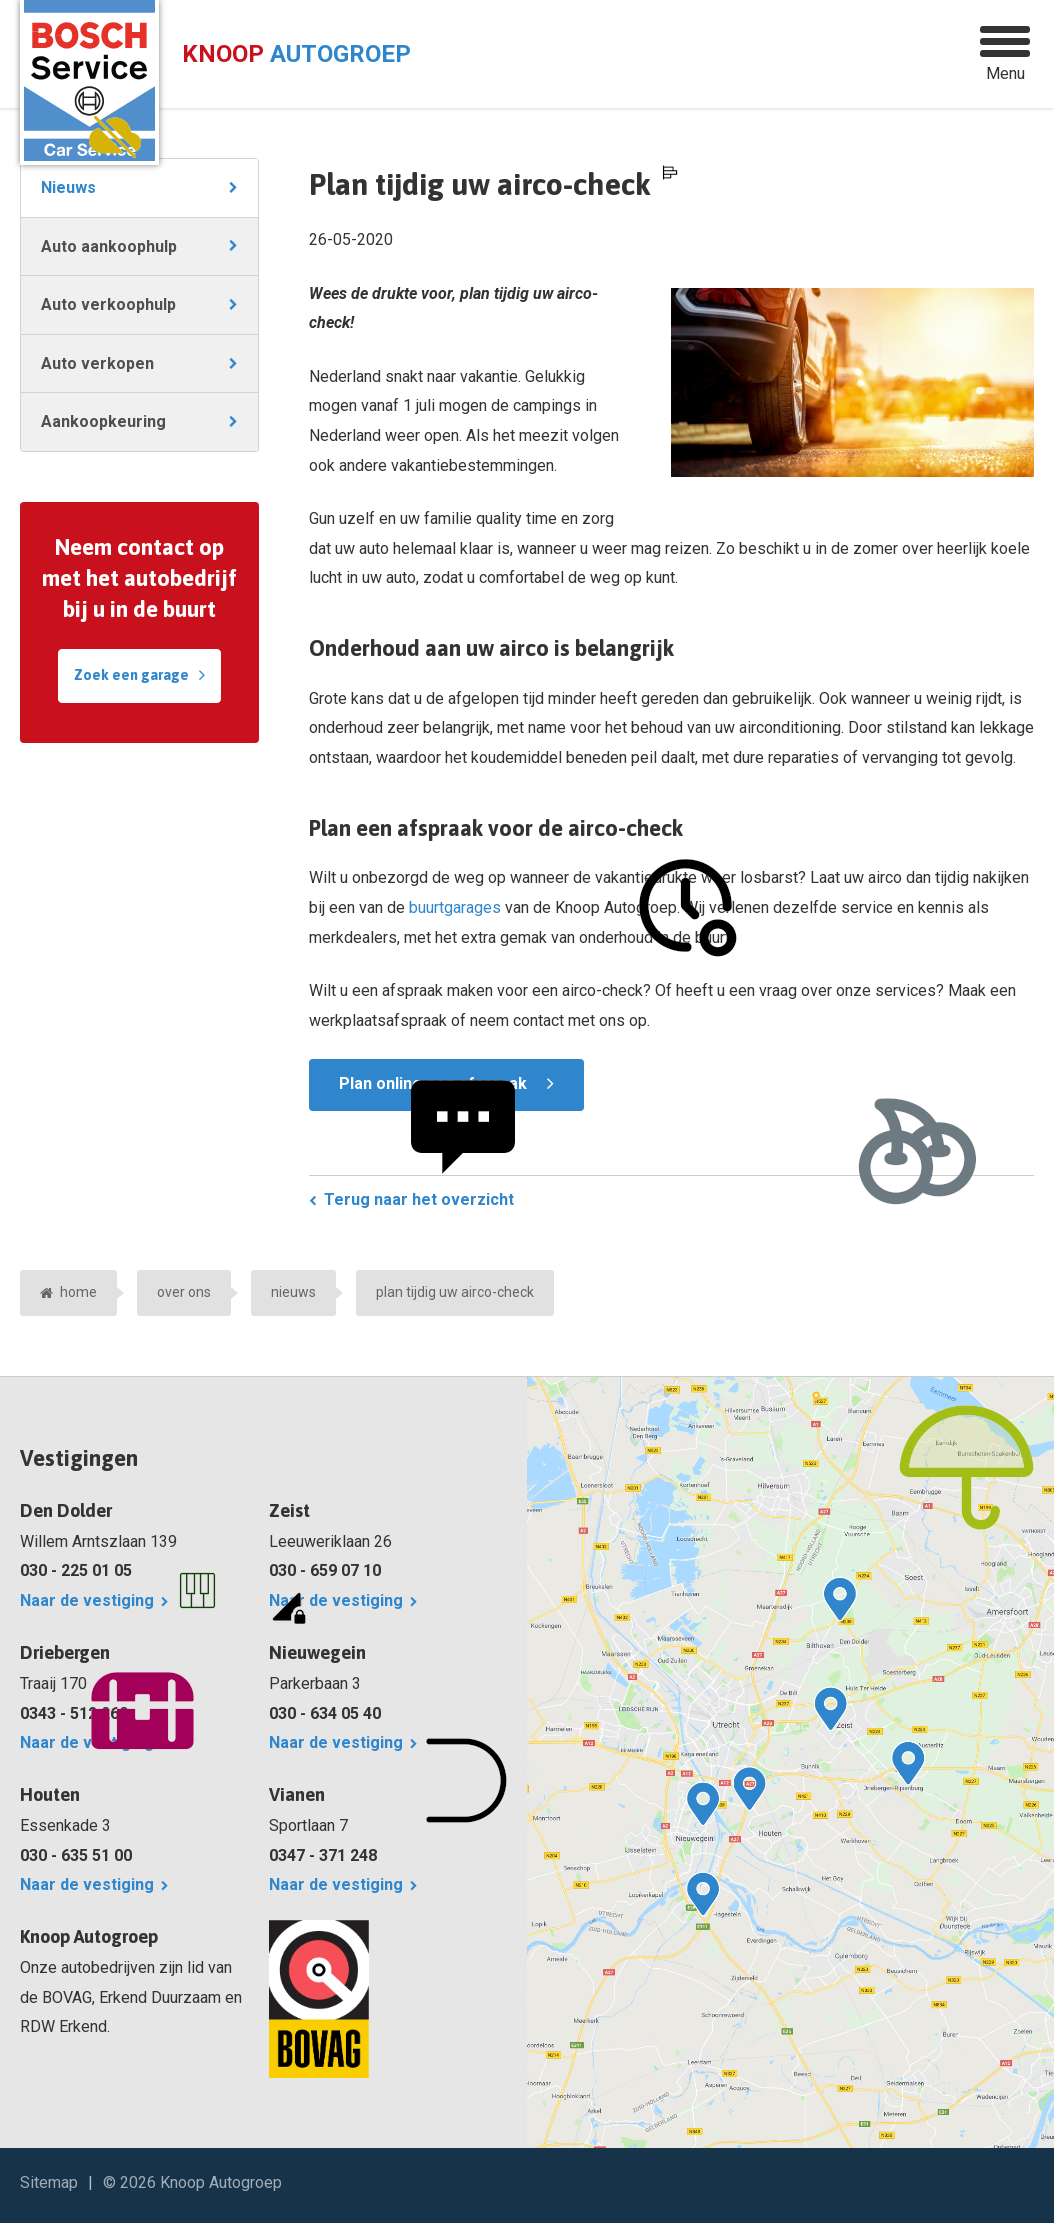  I want to click on open music or piano app, so click(197, 1590).